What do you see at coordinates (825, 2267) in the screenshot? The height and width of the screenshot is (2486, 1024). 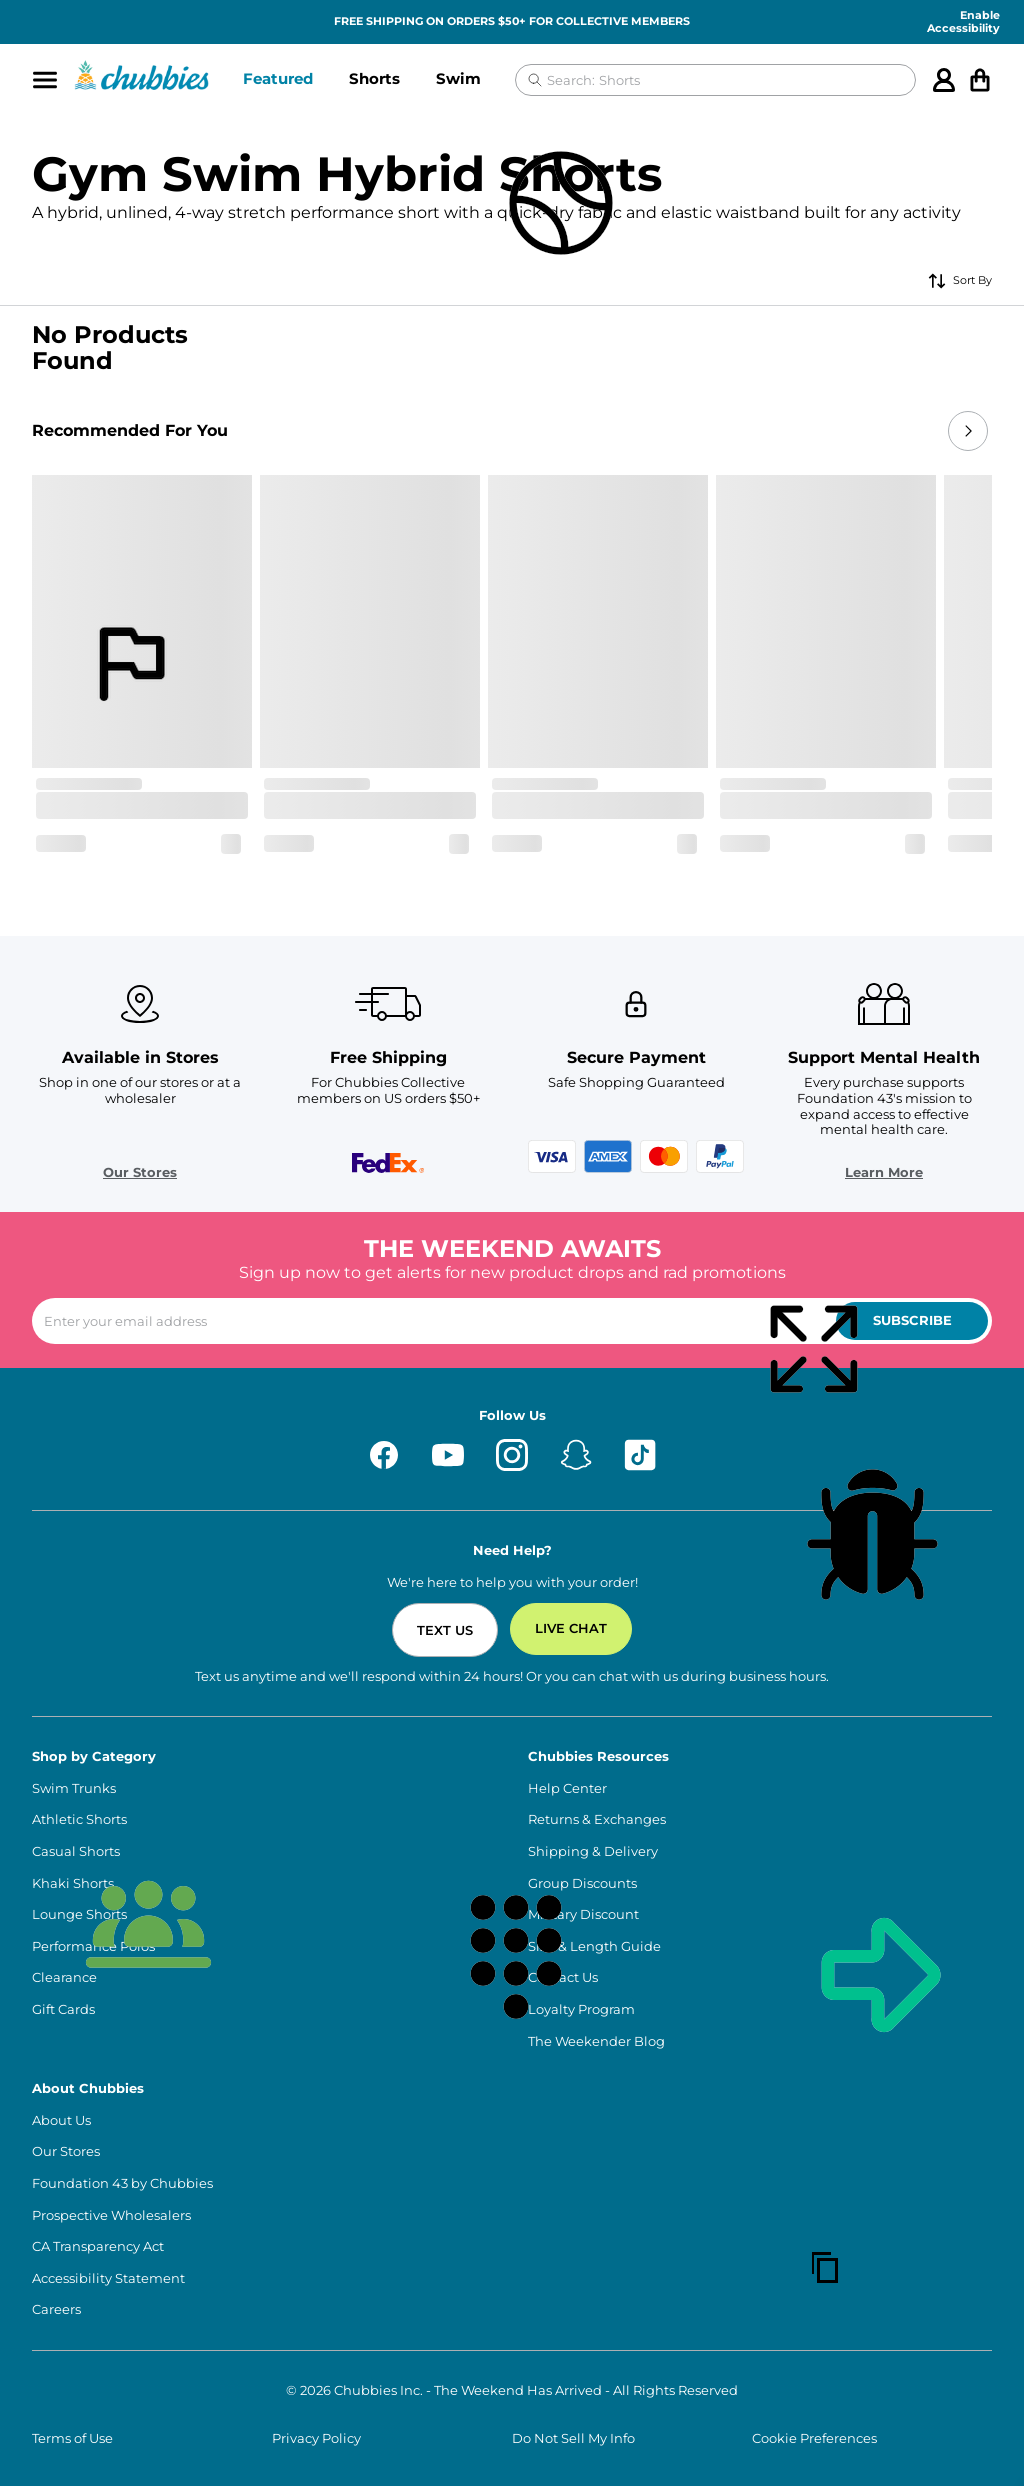 I see `copy to clipboard` at bounding box center [825, 2267].